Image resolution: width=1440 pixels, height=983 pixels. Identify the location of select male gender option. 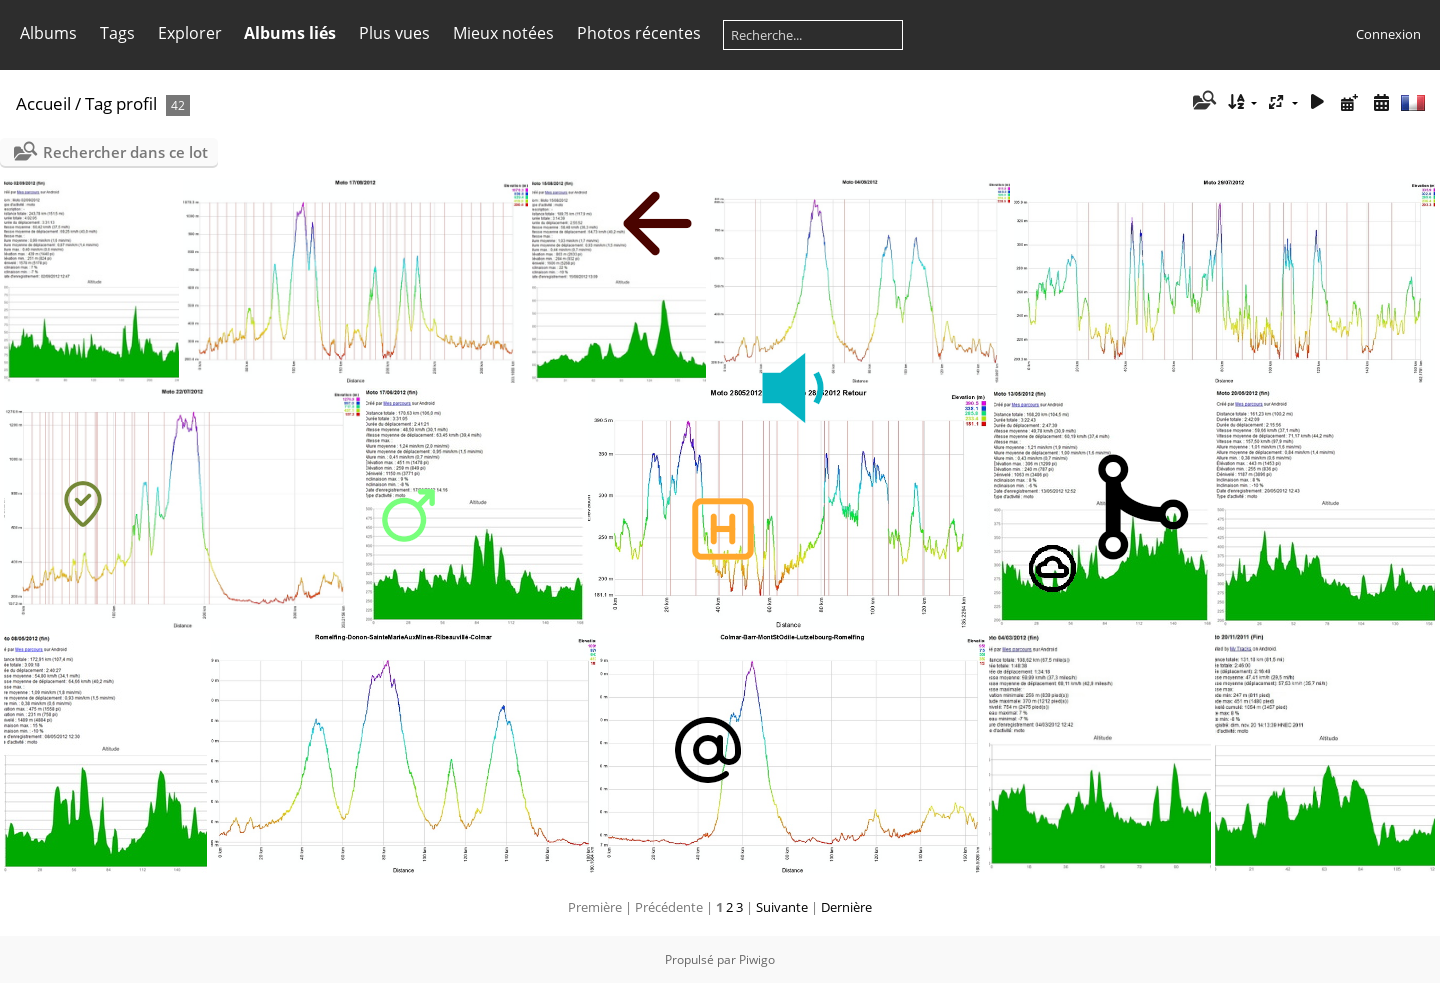
(408, 515).